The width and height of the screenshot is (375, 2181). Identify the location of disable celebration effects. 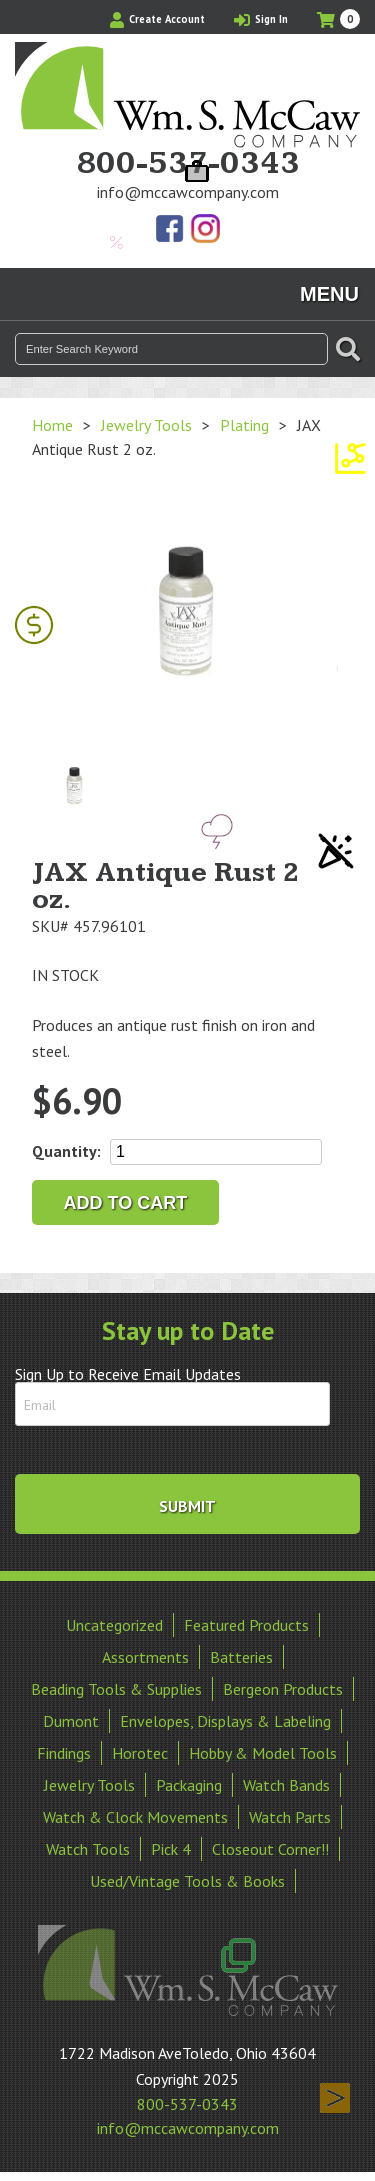
(336, 851).